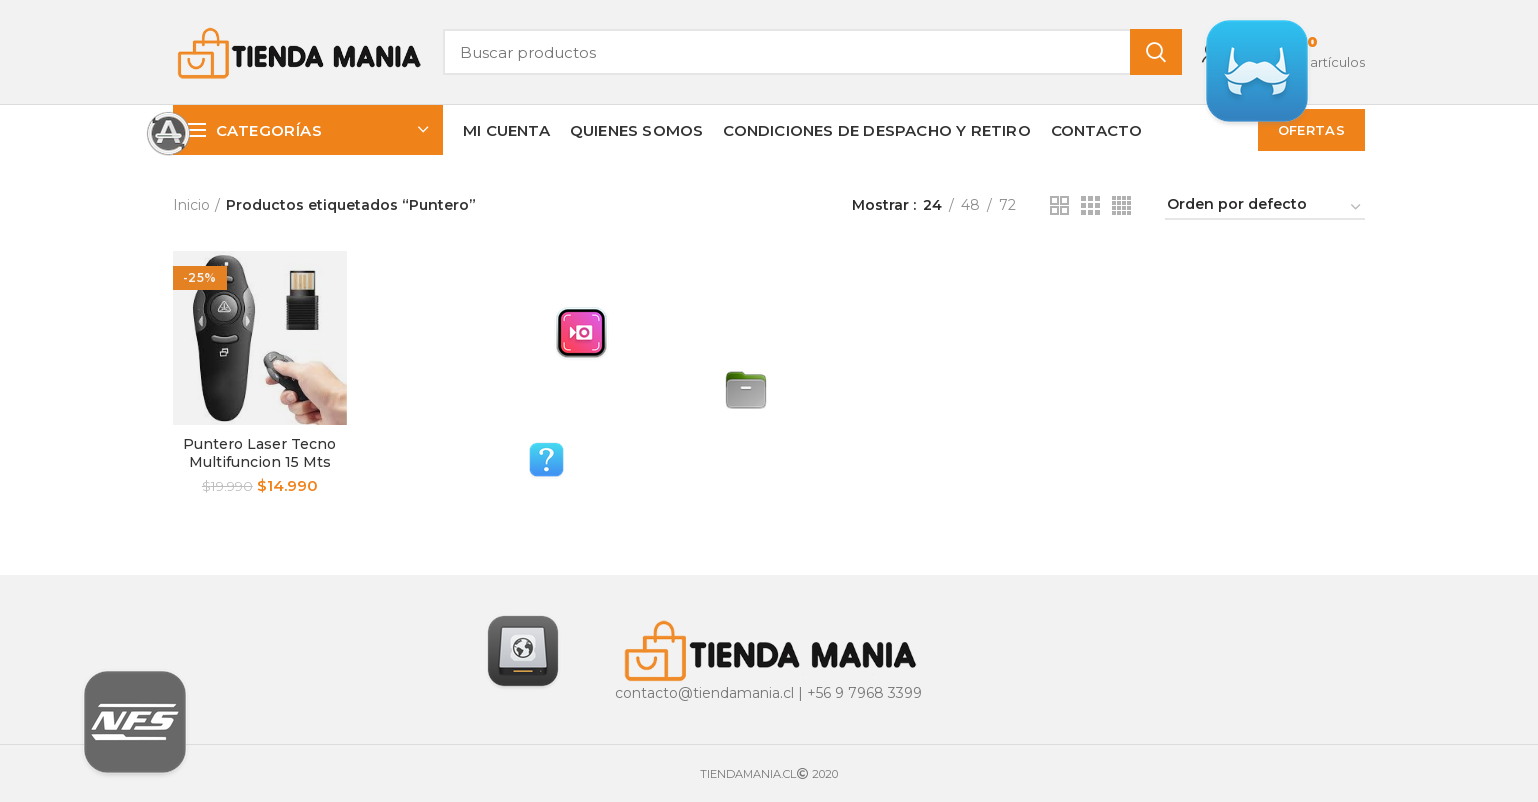 Image resolution: width=1538 pixels, height=802 pixels. I want to click on open franz messaging app, so click(1257, 71).